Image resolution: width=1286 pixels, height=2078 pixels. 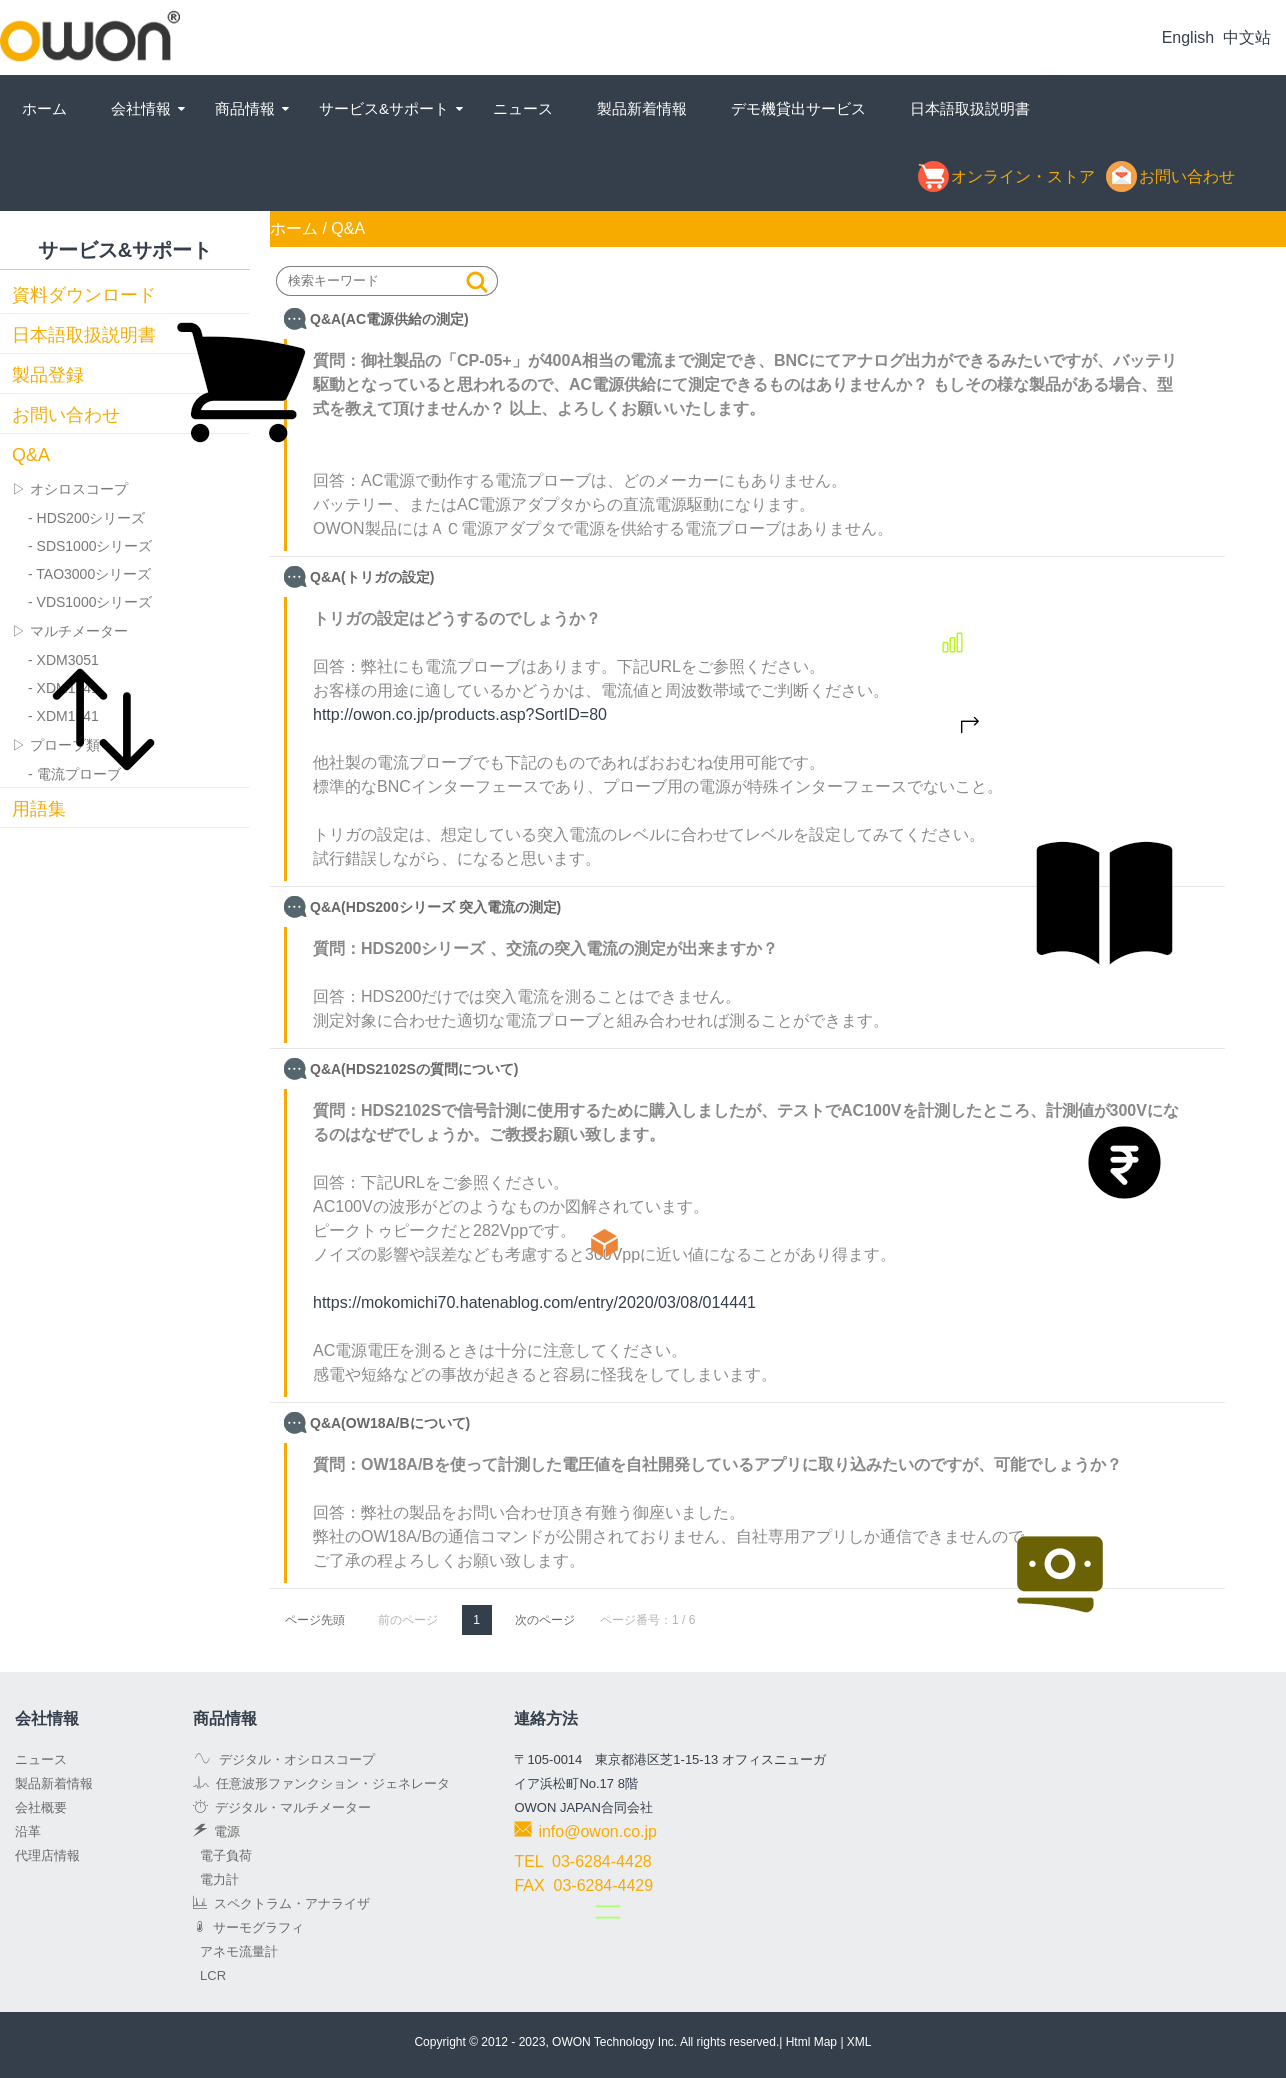 What do you see at coordinates (1060, 1573) in the screenshot?
I see `view your wallet or account balance` at bounding box center [1060, 1573].